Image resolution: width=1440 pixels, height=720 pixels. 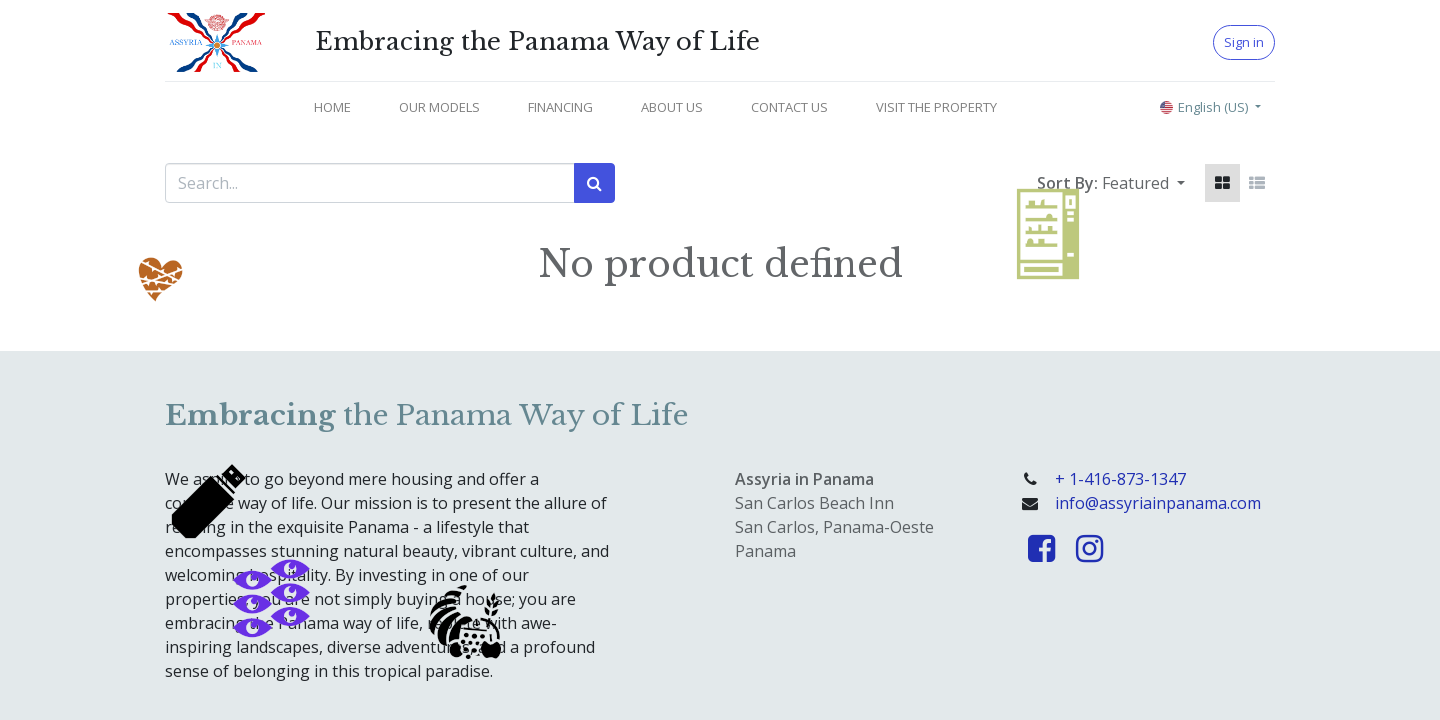 I want to click on access external storage device, so click(x=209, y=500).